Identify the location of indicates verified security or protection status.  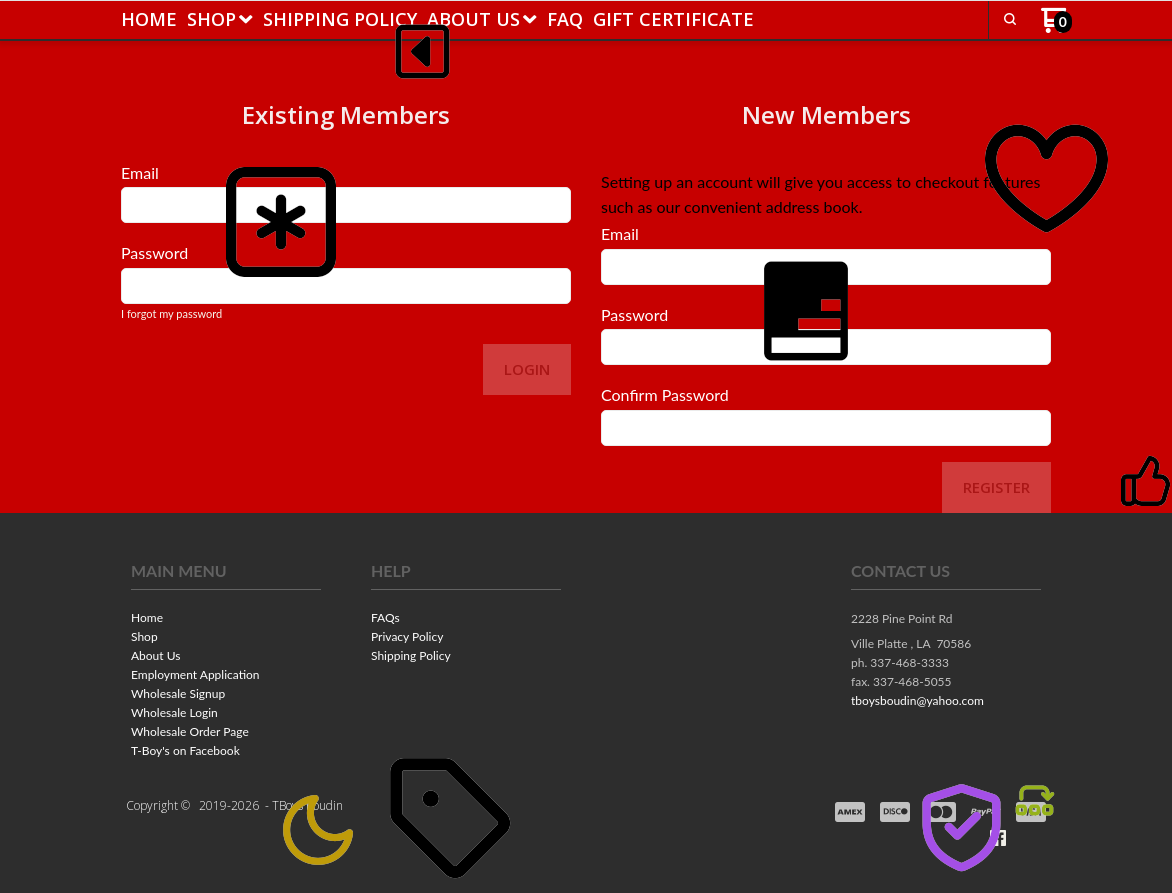
(961, 828).